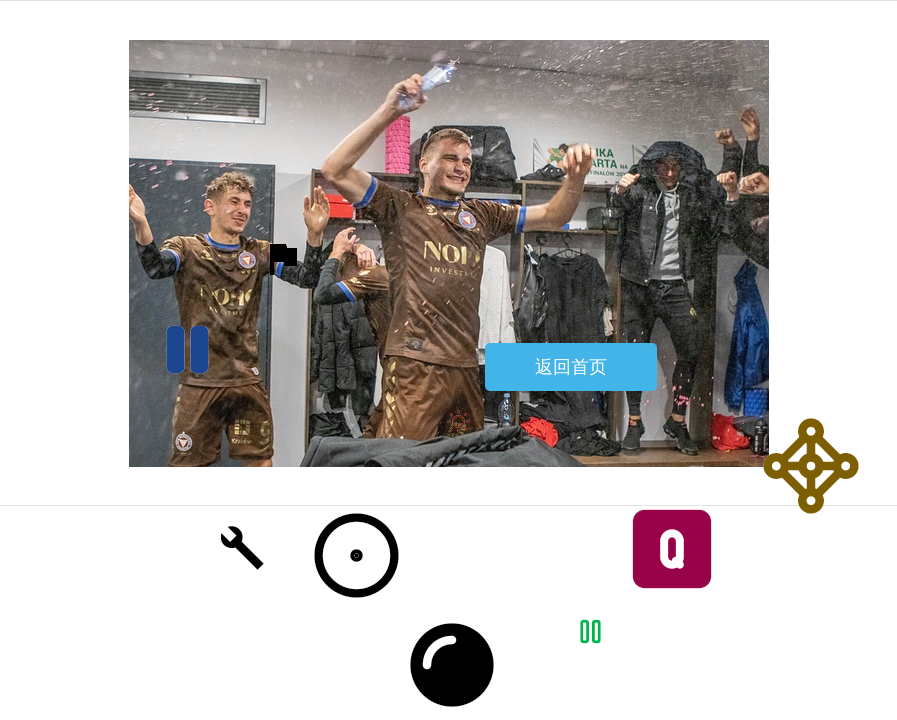 The width and height of the screenshot is (897, 720). Describe the element at coordinates (458, 421) in the screenshot. I see `switch to light mode` at that location.